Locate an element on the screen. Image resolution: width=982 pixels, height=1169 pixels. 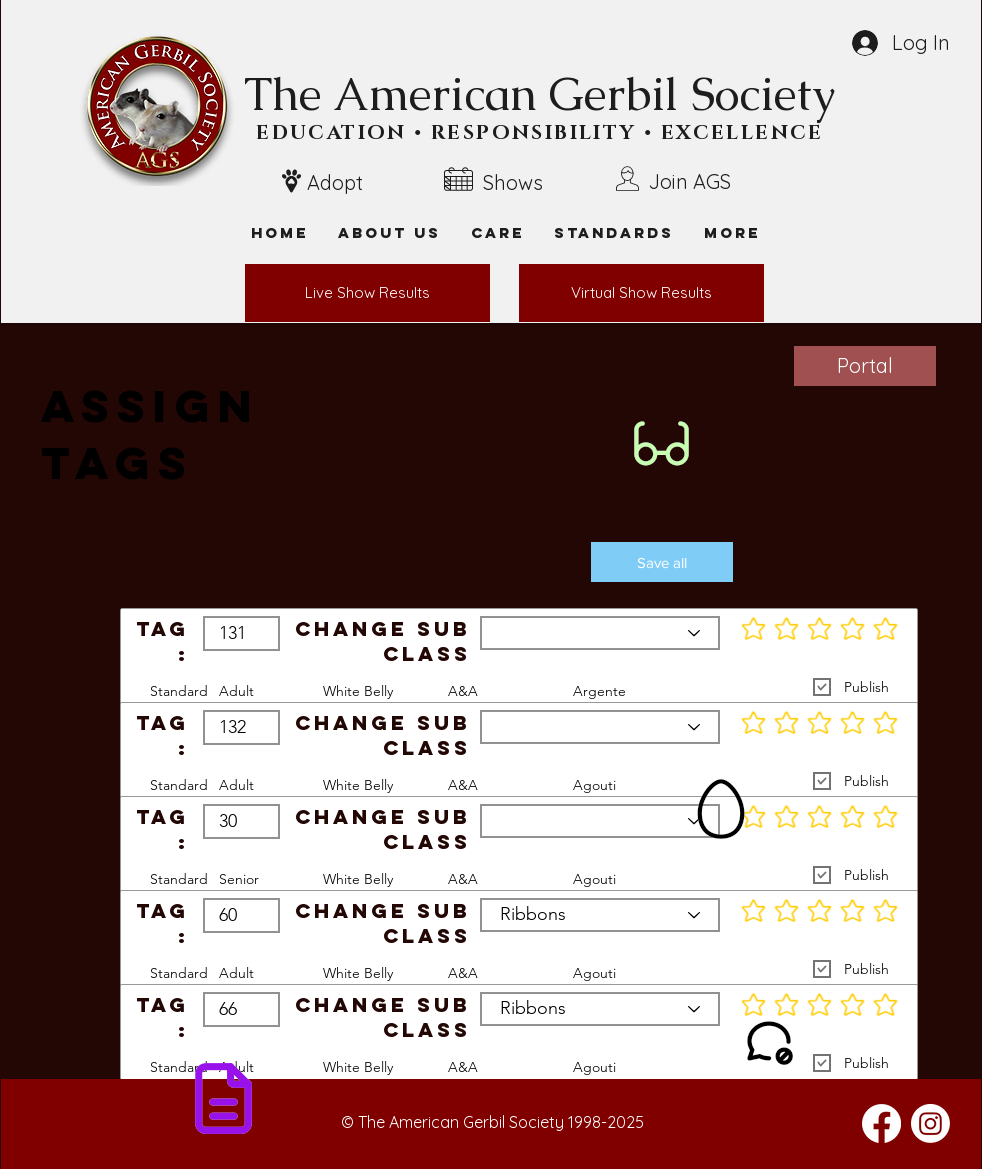
cancel or block a conversation is located at coordinates (769, 1041).